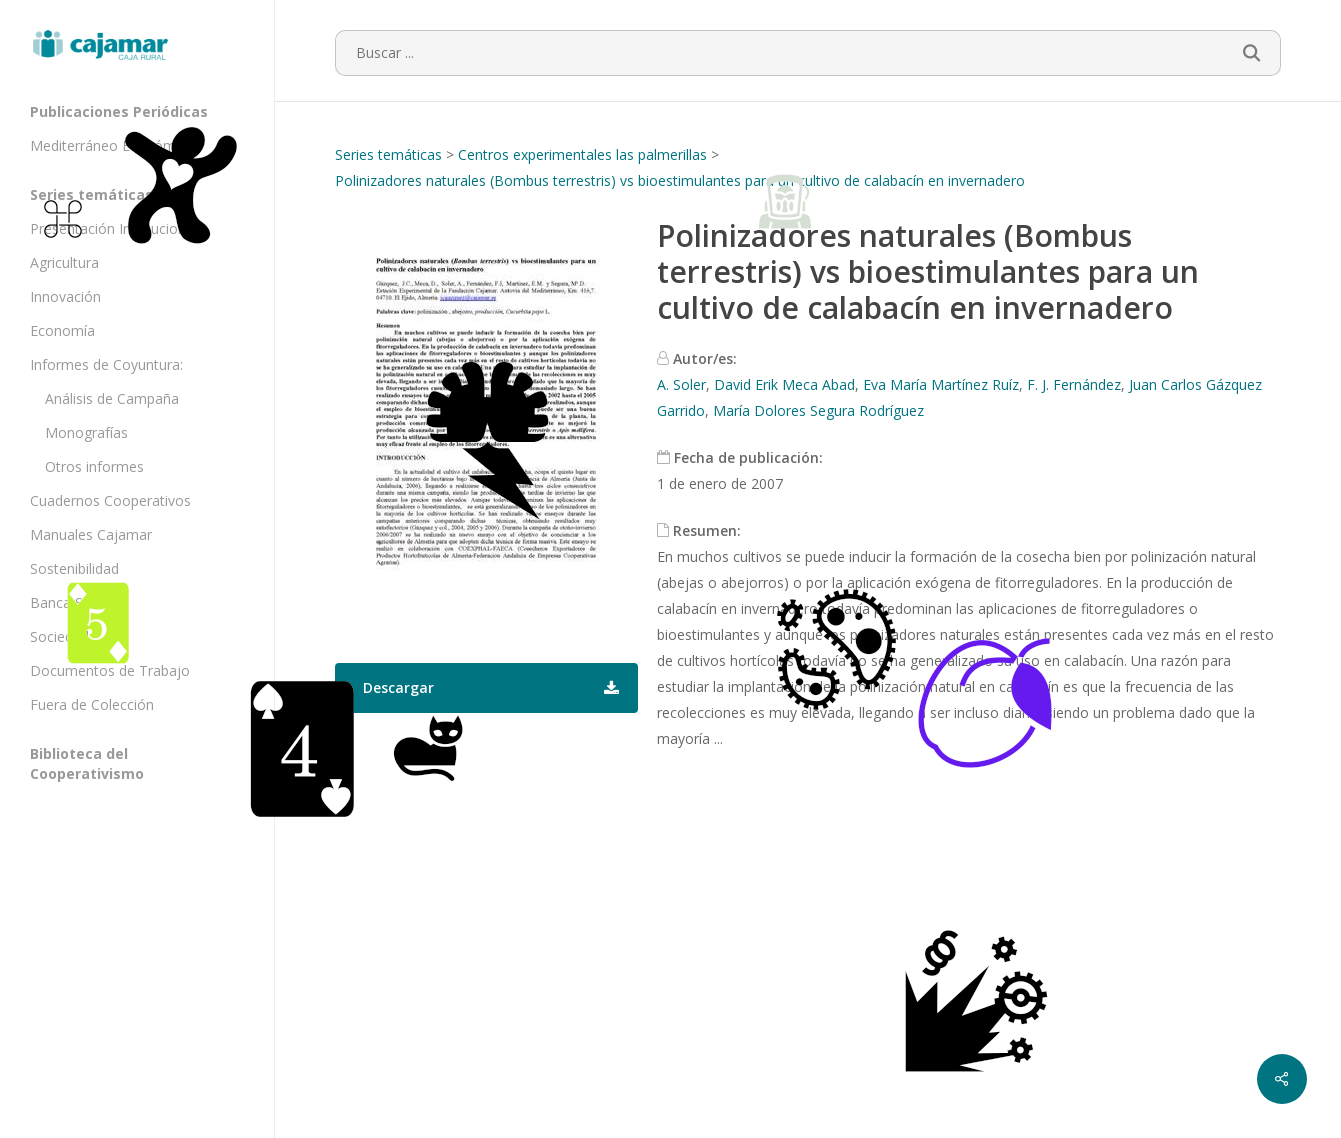 The image size is (1341, 1138). I want to click on view microorganisms or bacteria in a science game, so click(836, 649).